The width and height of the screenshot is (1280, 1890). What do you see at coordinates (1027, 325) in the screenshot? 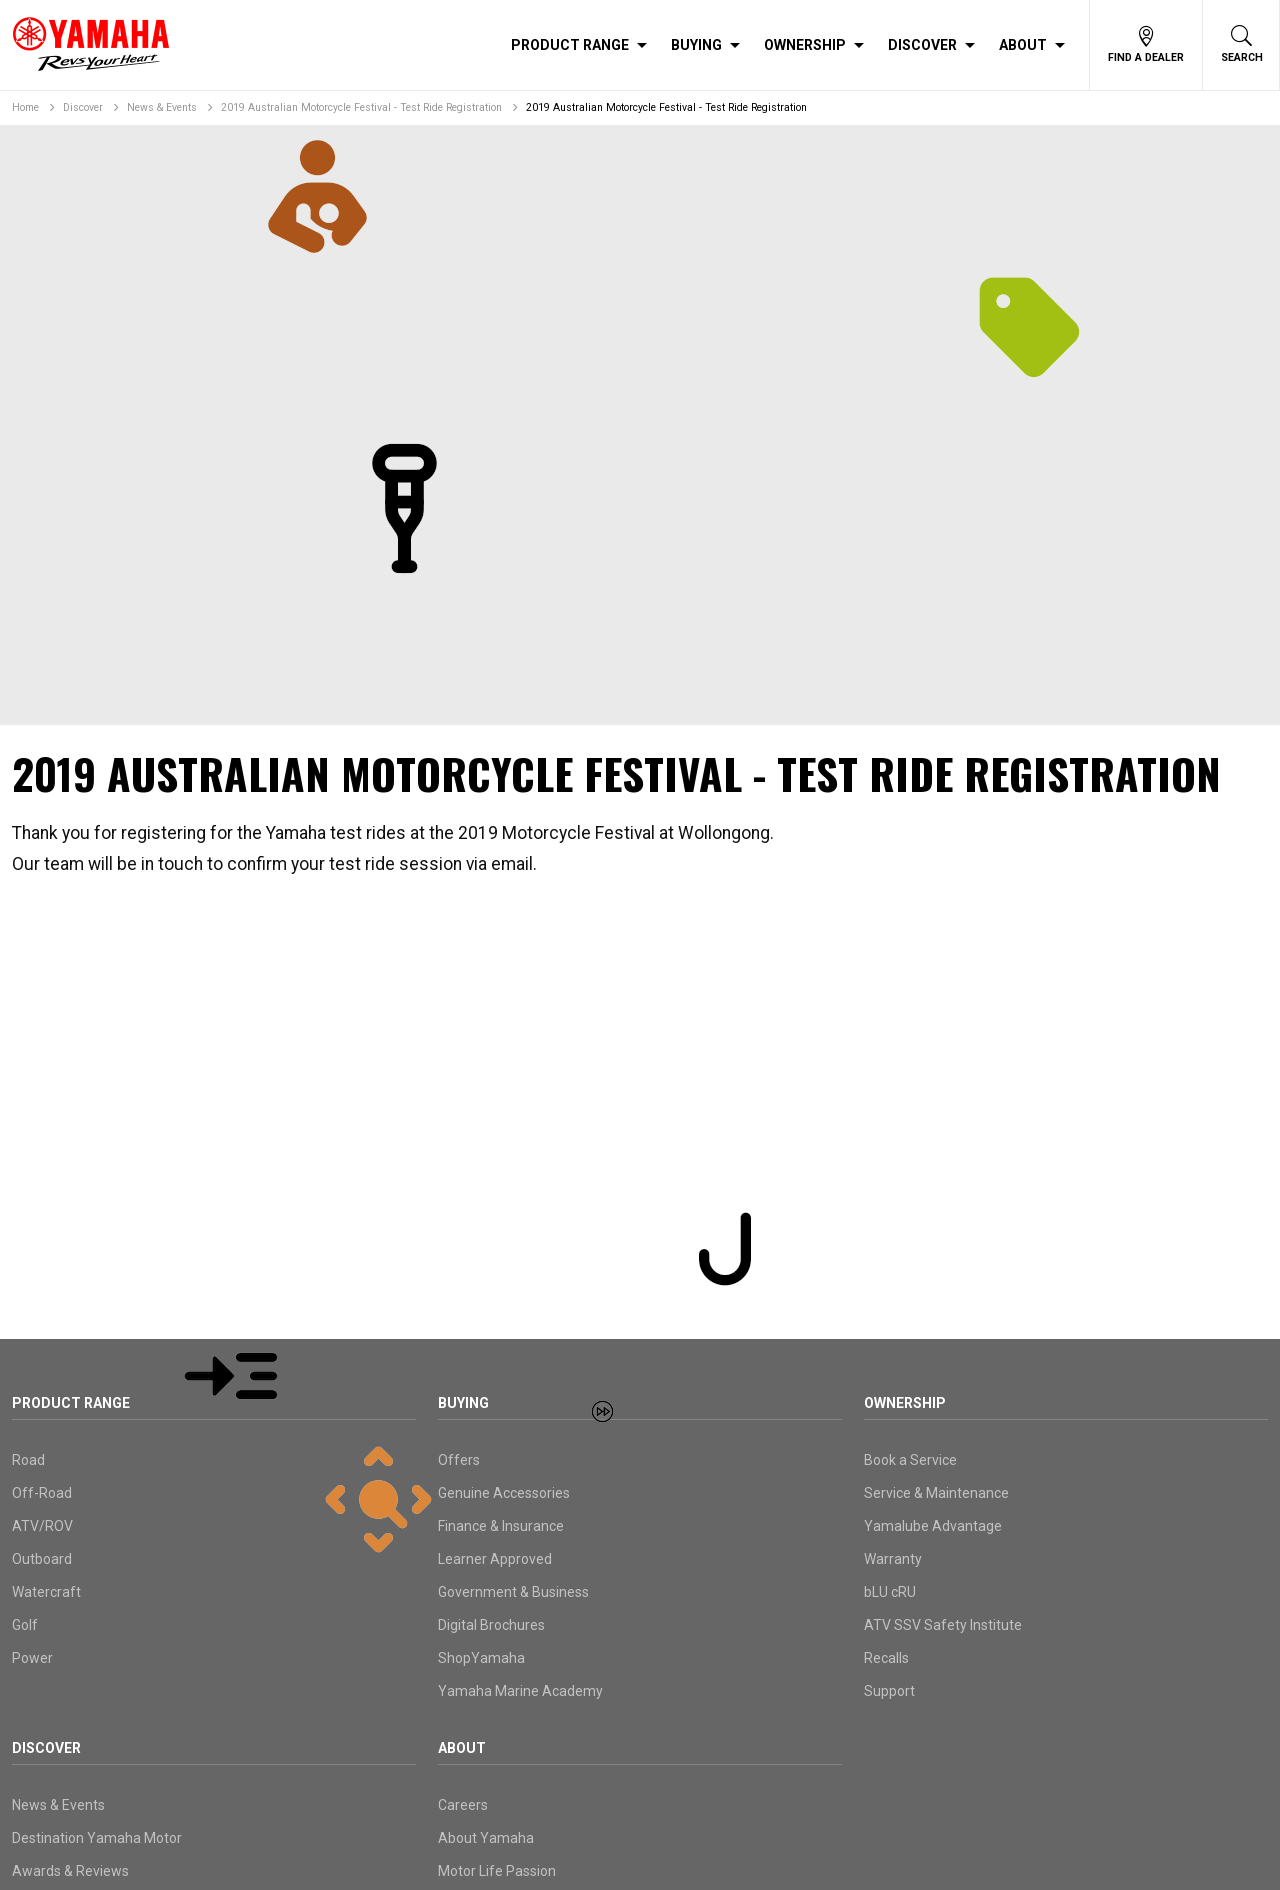
I see `add a tag or label to an item` at bounding box center [1027, 325].